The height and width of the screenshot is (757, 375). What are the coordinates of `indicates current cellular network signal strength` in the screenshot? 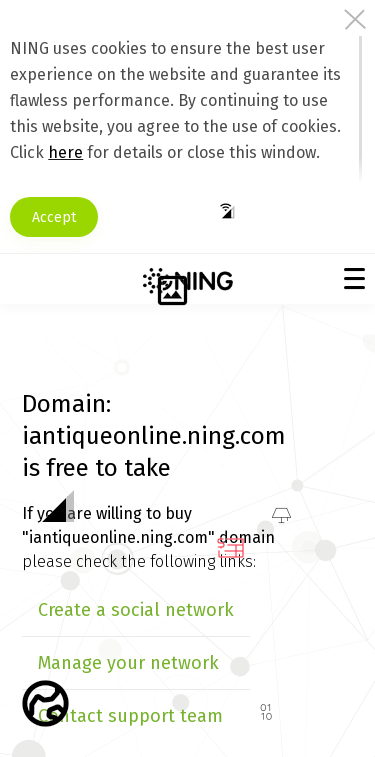 It's located at (58, 506).